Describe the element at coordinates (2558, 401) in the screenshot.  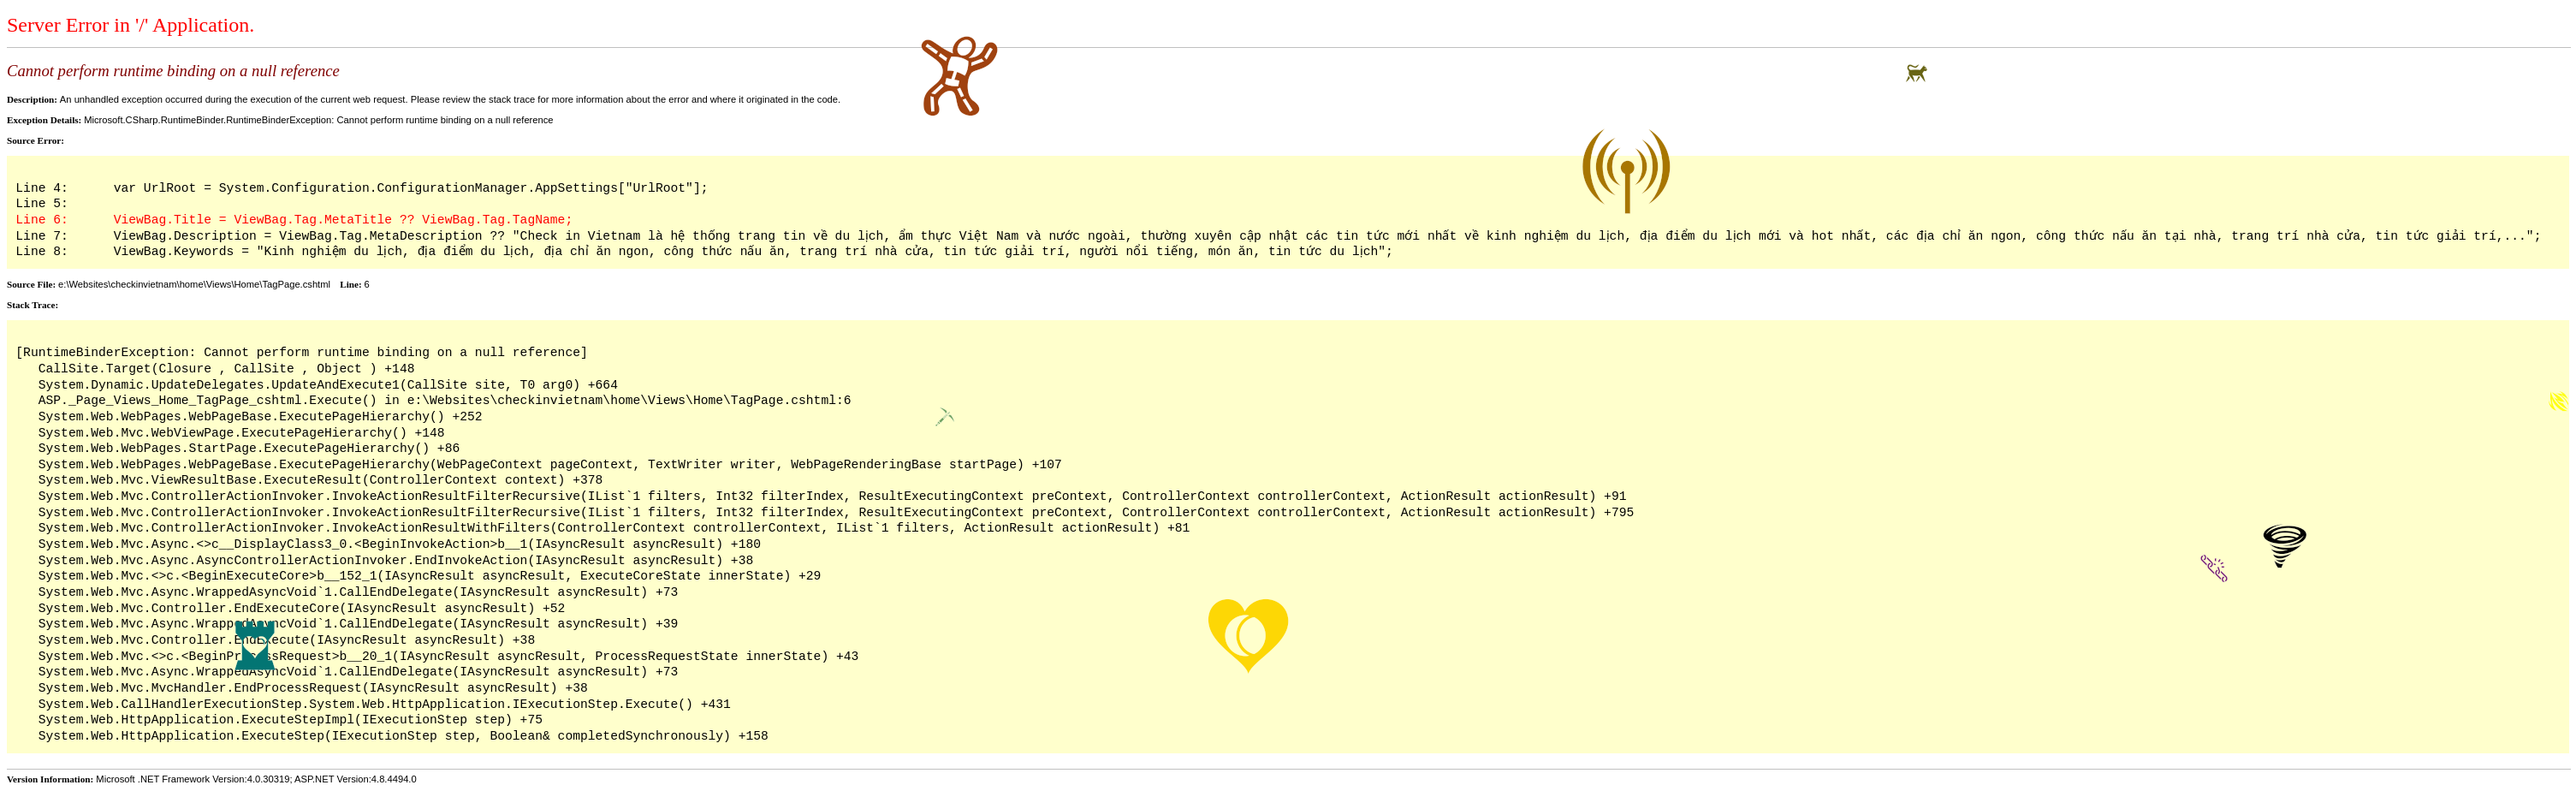
I see `indicates wind or air movement effect` at that location.